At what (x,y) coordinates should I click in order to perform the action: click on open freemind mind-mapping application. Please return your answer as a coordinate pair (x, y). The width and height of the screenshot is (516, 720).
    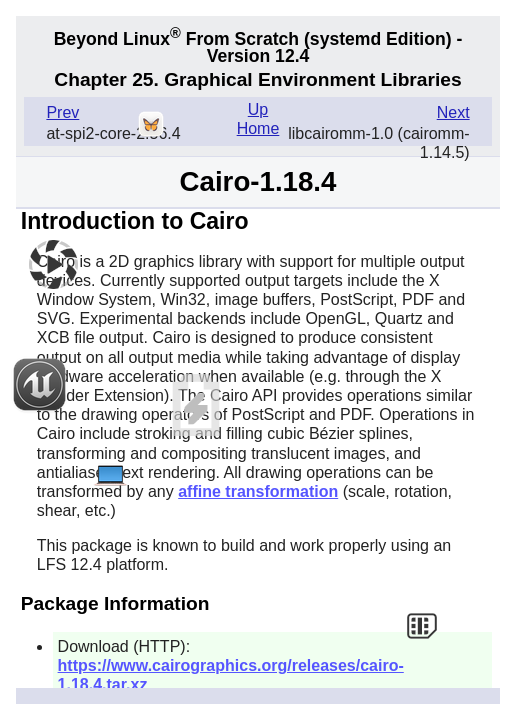
    Looking at the image, I should click on (151, 124).